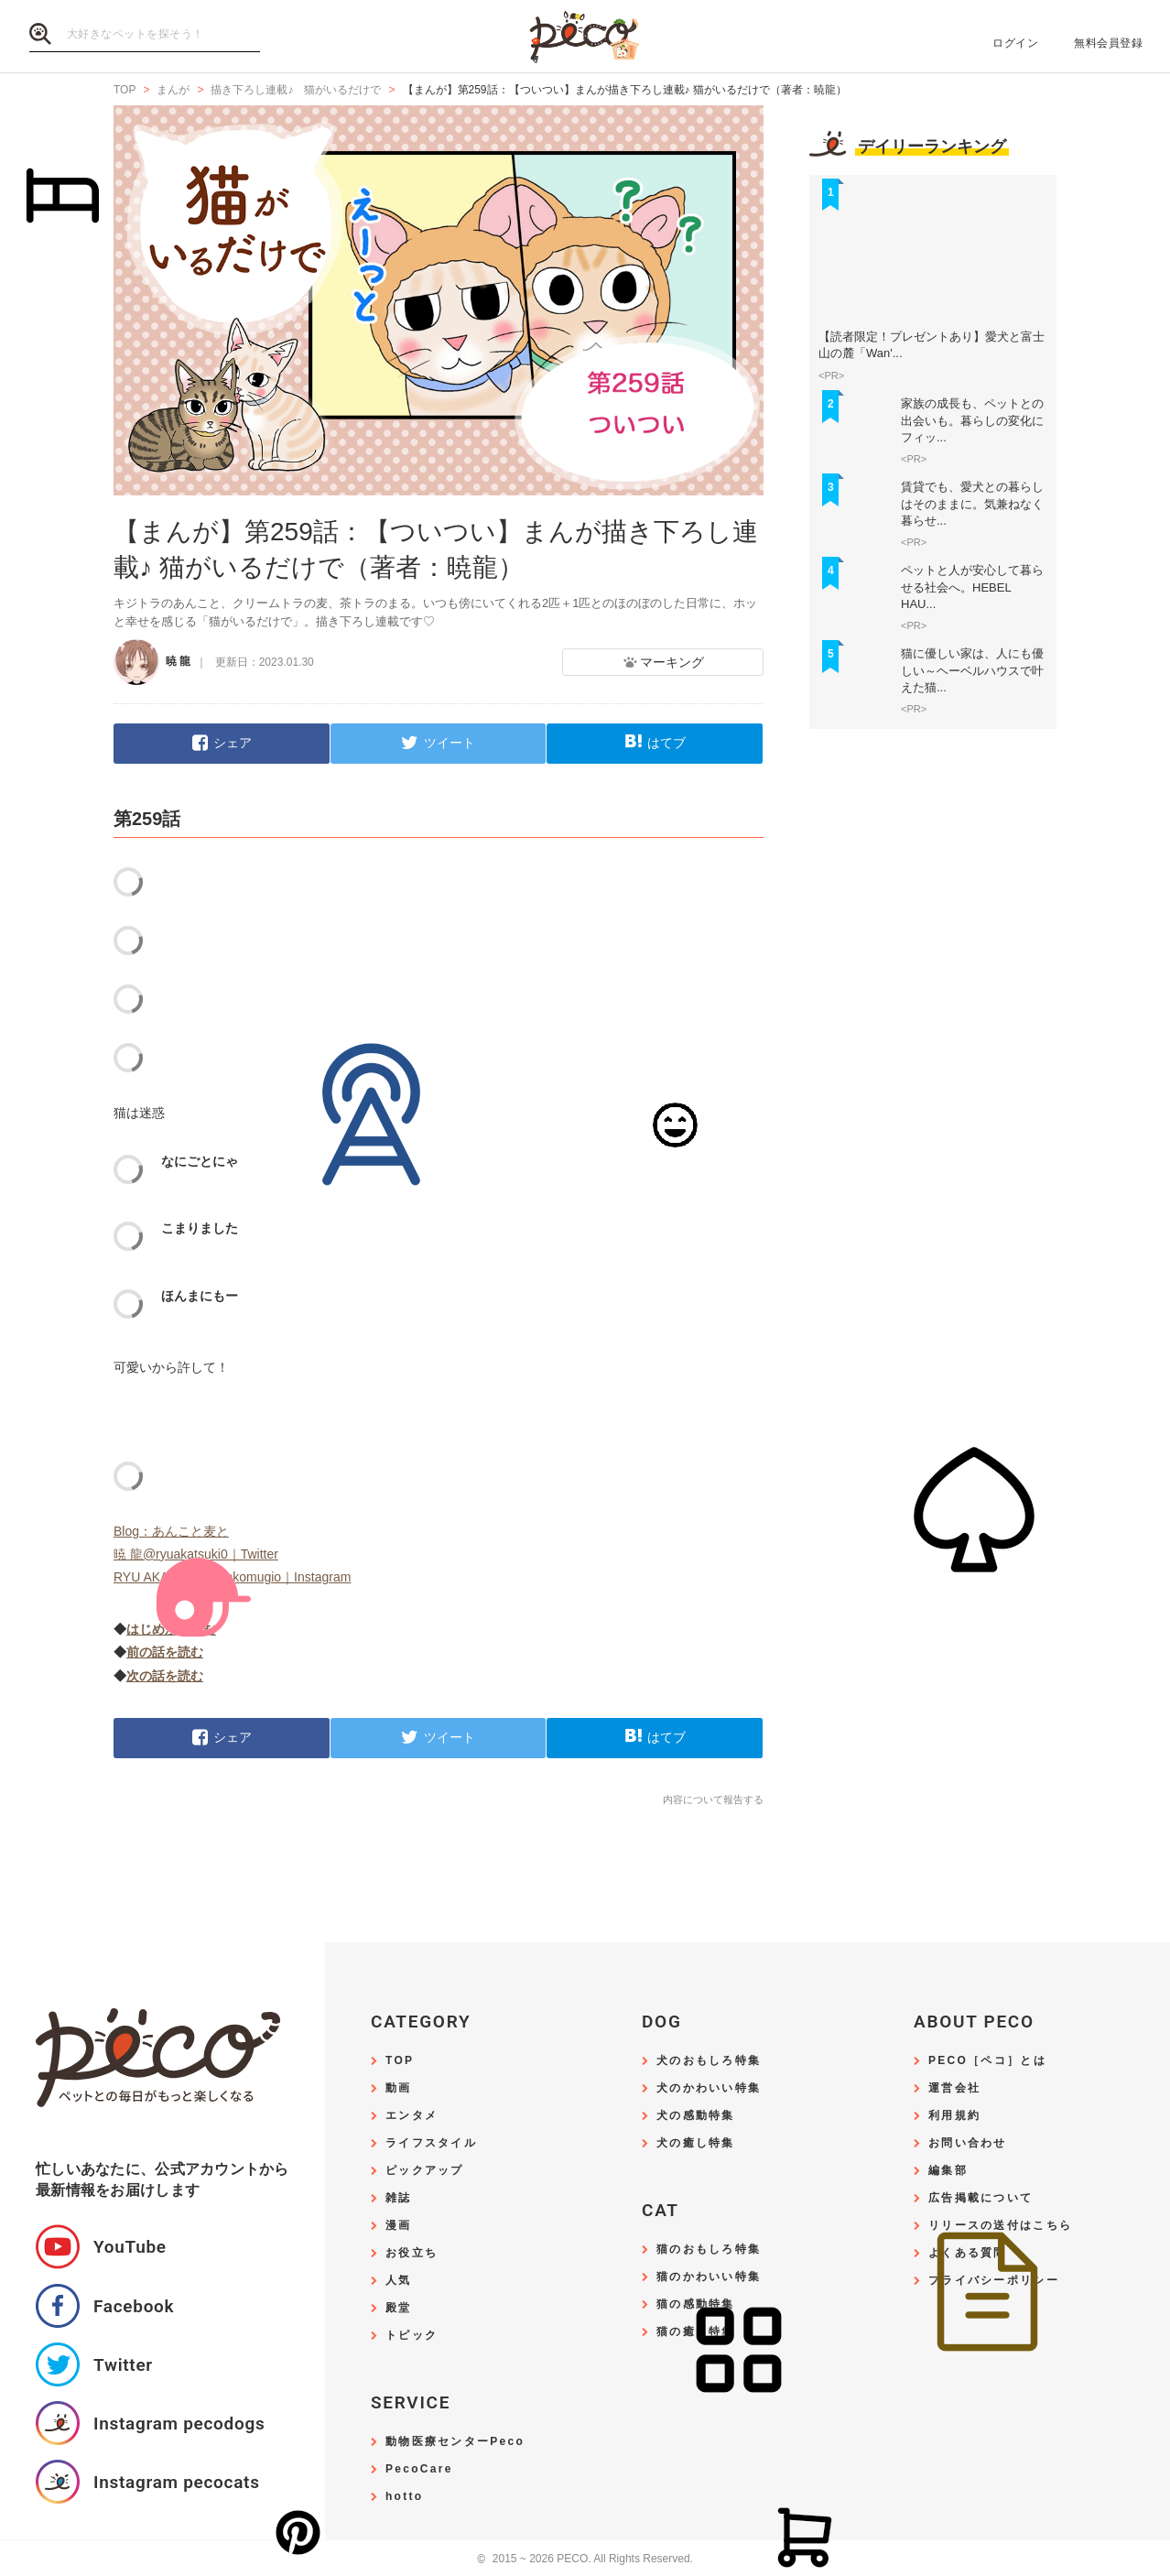  Describe the element at coordinates (987, 2291) in the screenshot. I see `view document or text file` at that location.